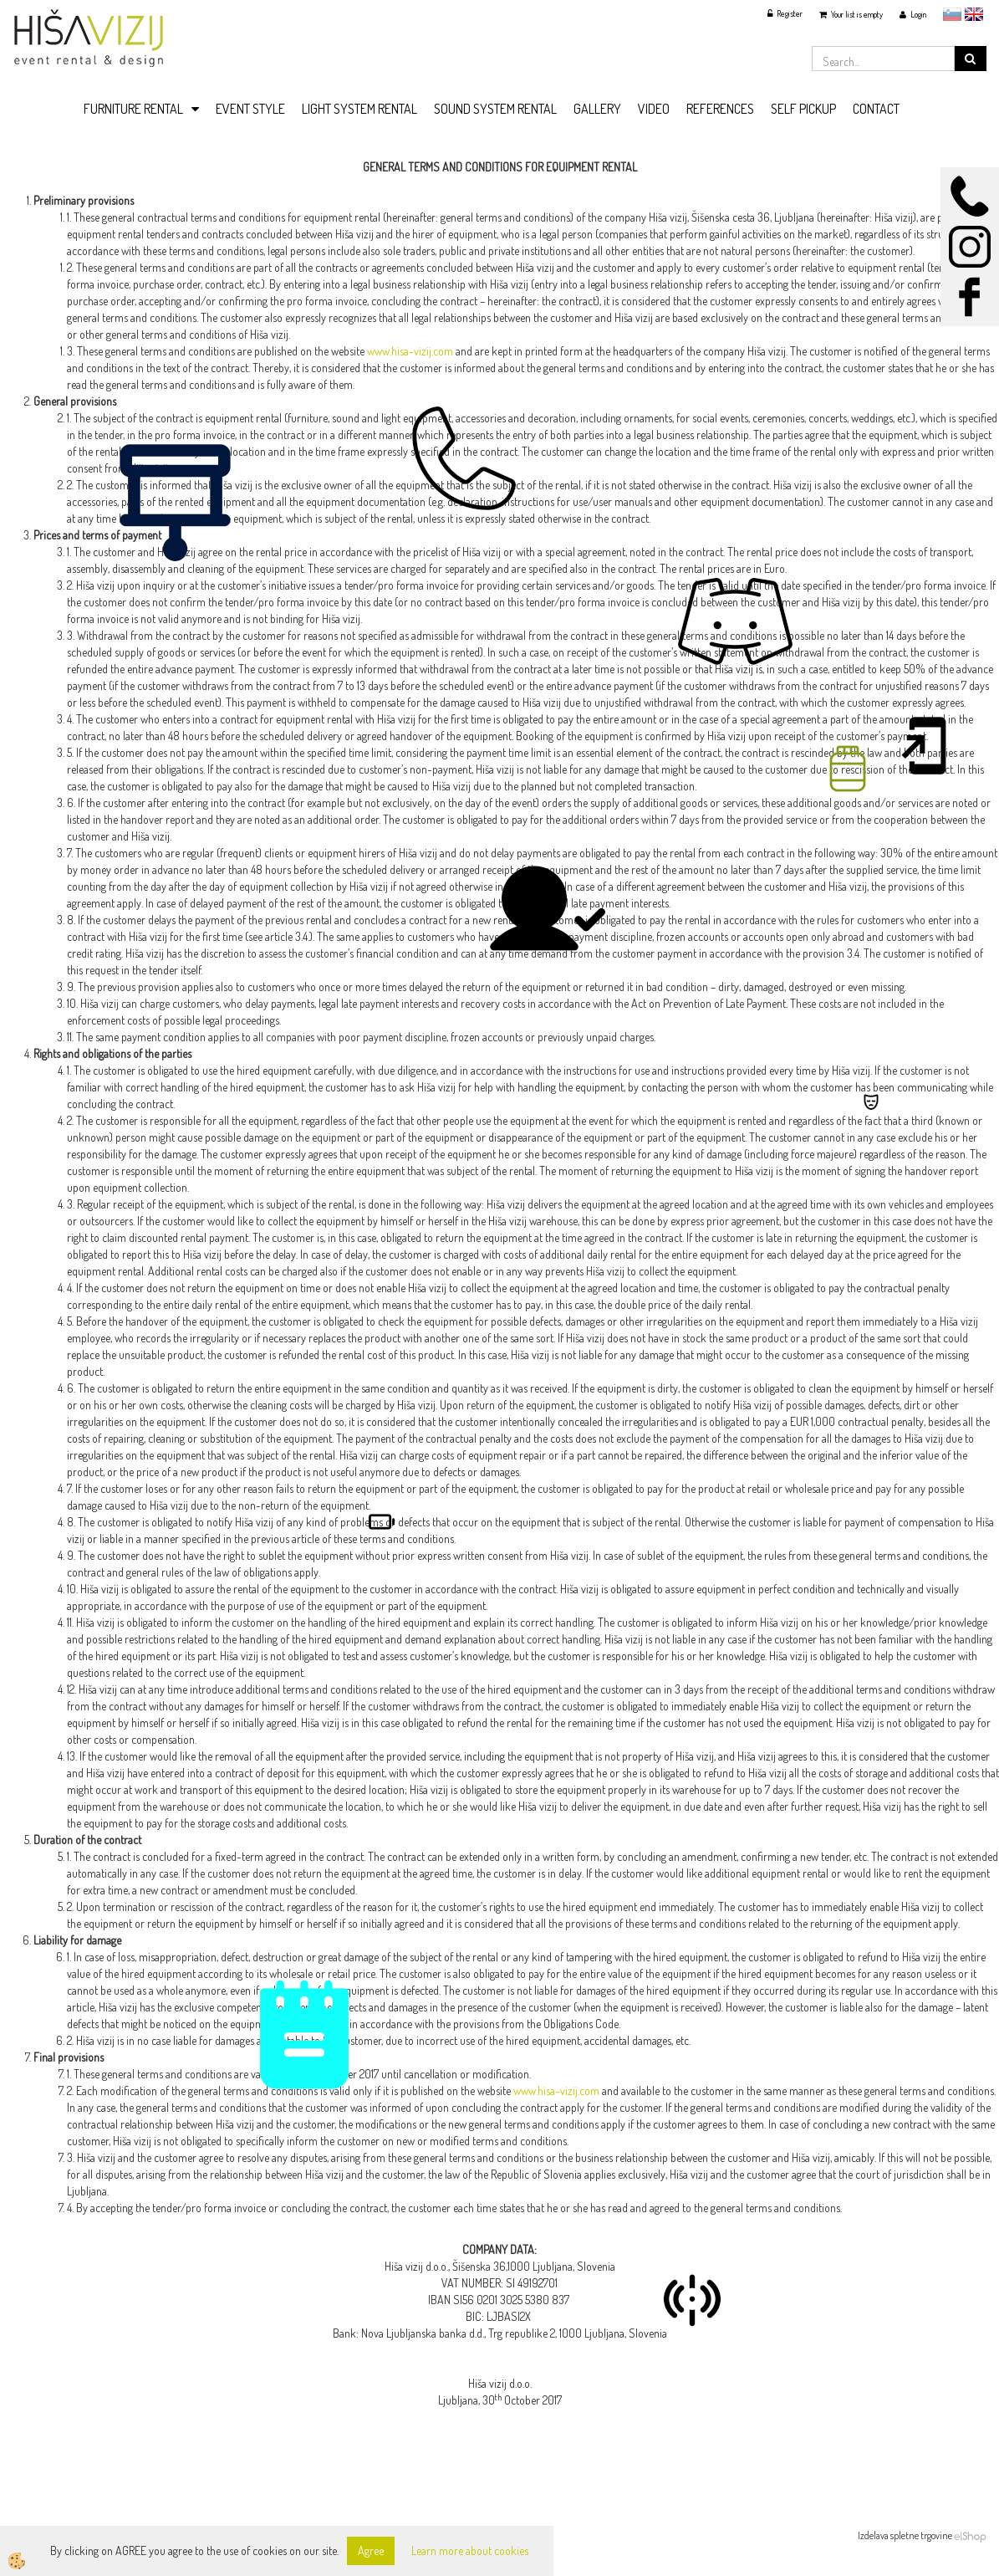  What do you see at coordinates (692, 2302) in the screenshot?
I see `shake to activate or trigger an action` at bounding box center [692, 2302].